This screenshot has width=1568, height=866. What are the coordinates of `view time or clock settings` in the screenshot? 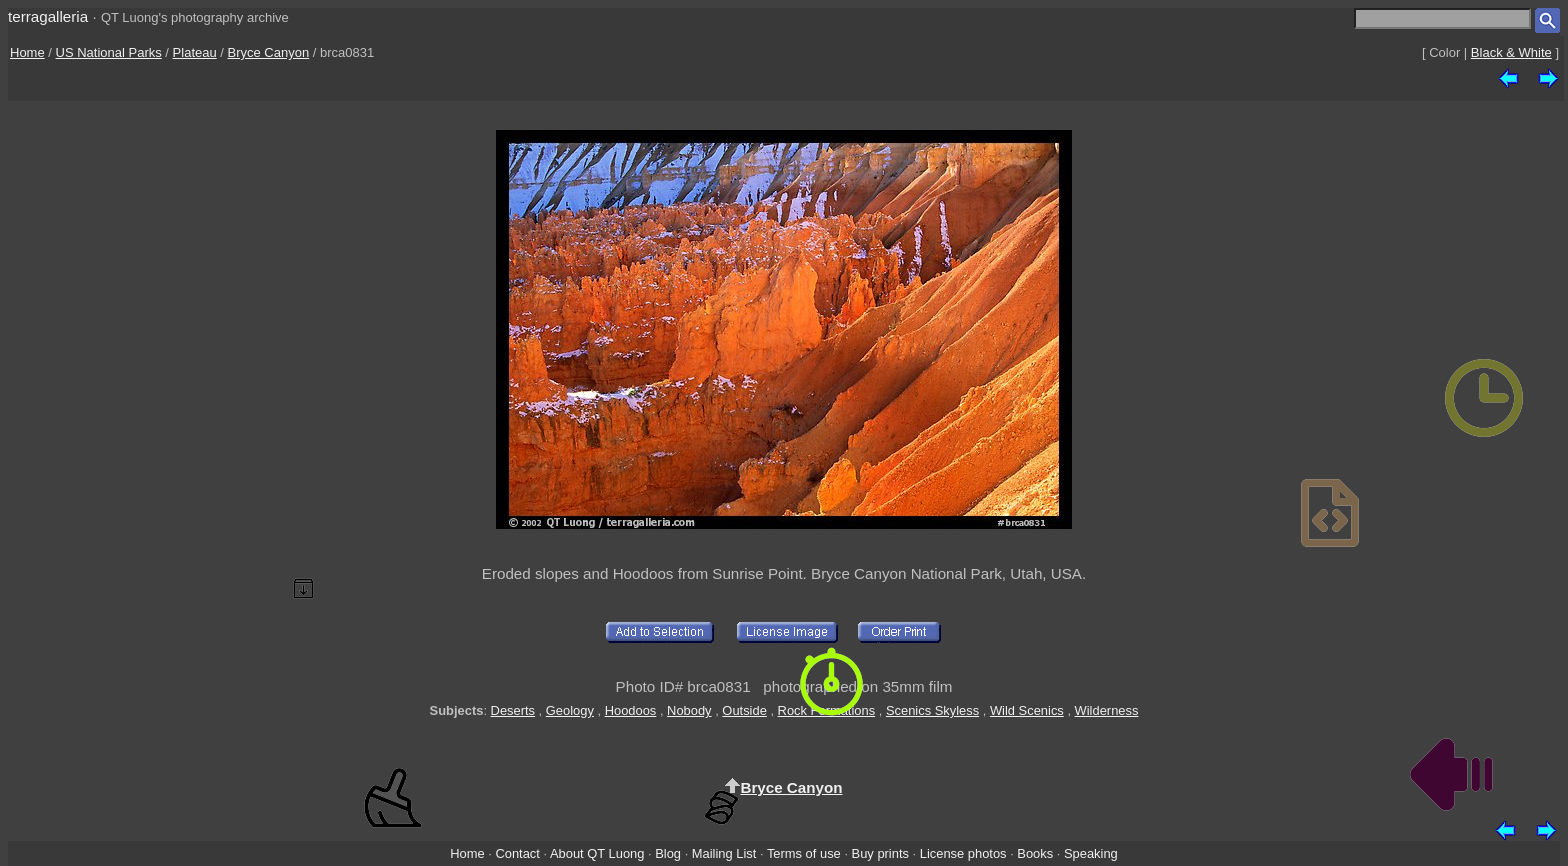 It's located at (1484, 398).